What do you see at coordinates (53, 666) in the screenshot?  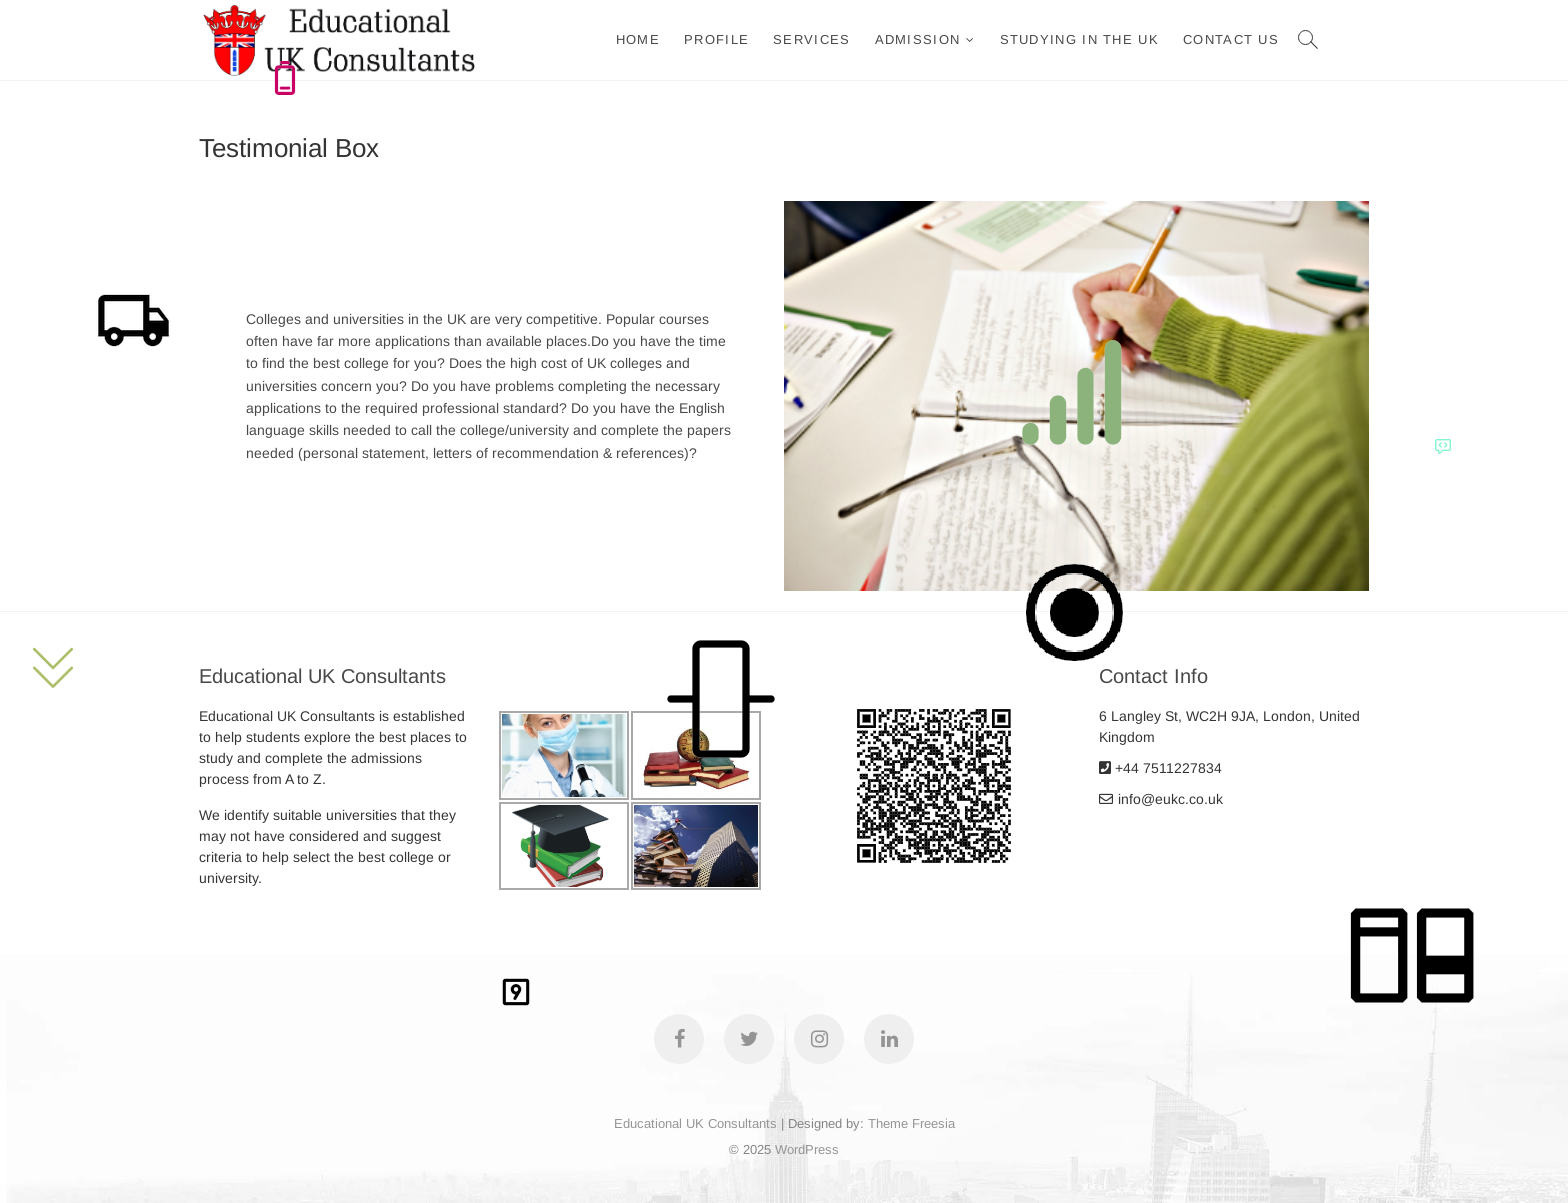 I see `expand to show more content below` at bounding box center [53, 666].